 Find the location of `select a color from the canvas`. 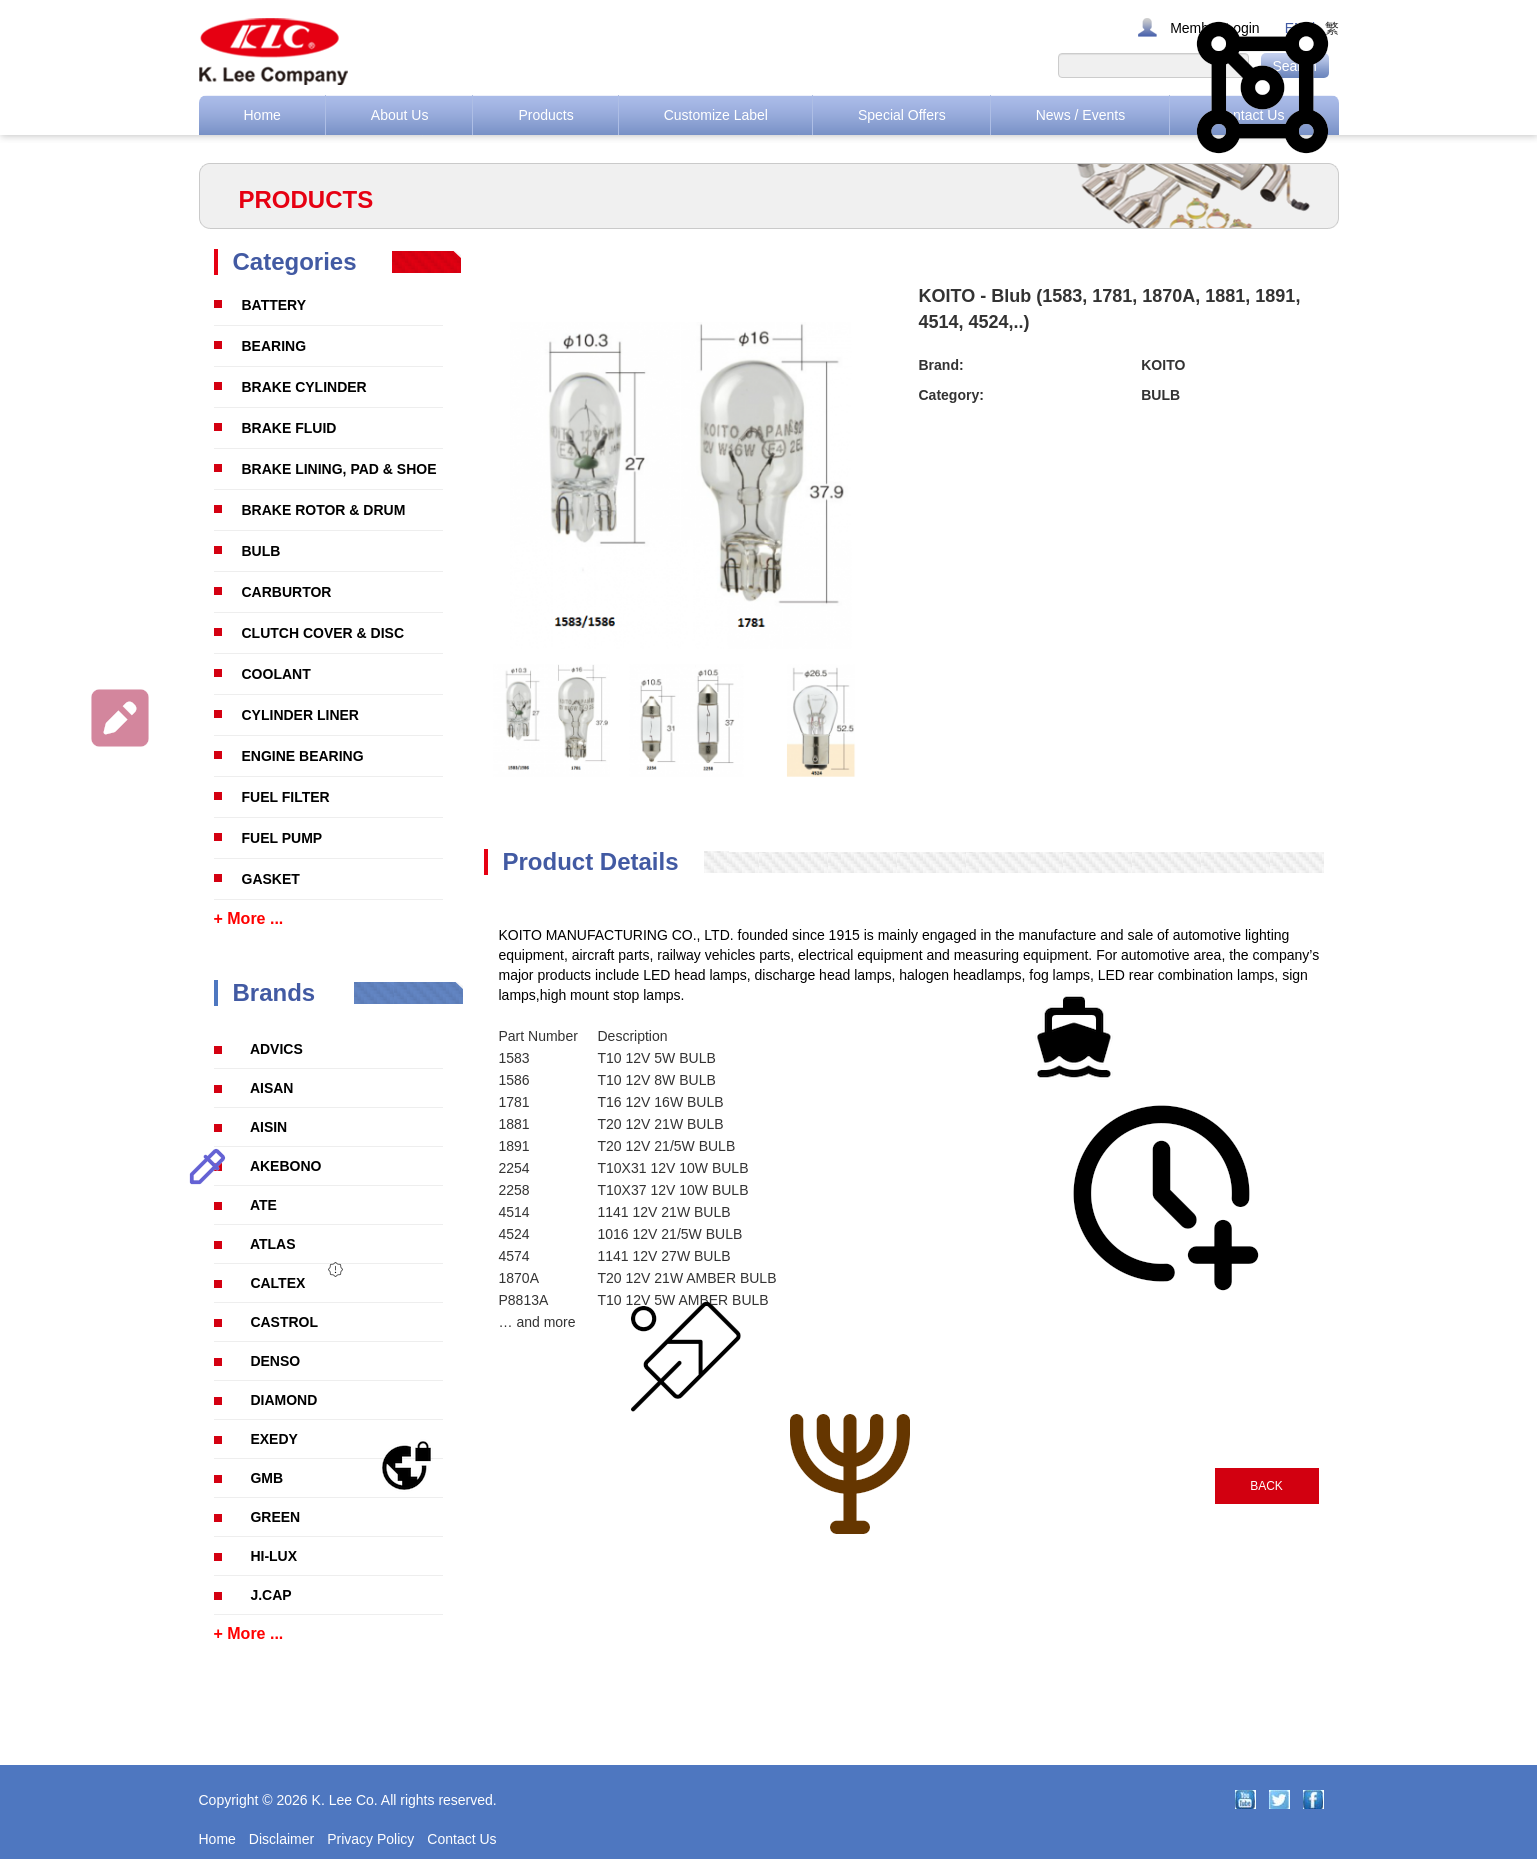

select a color from the canvas is located at coordinates (207, 1166).